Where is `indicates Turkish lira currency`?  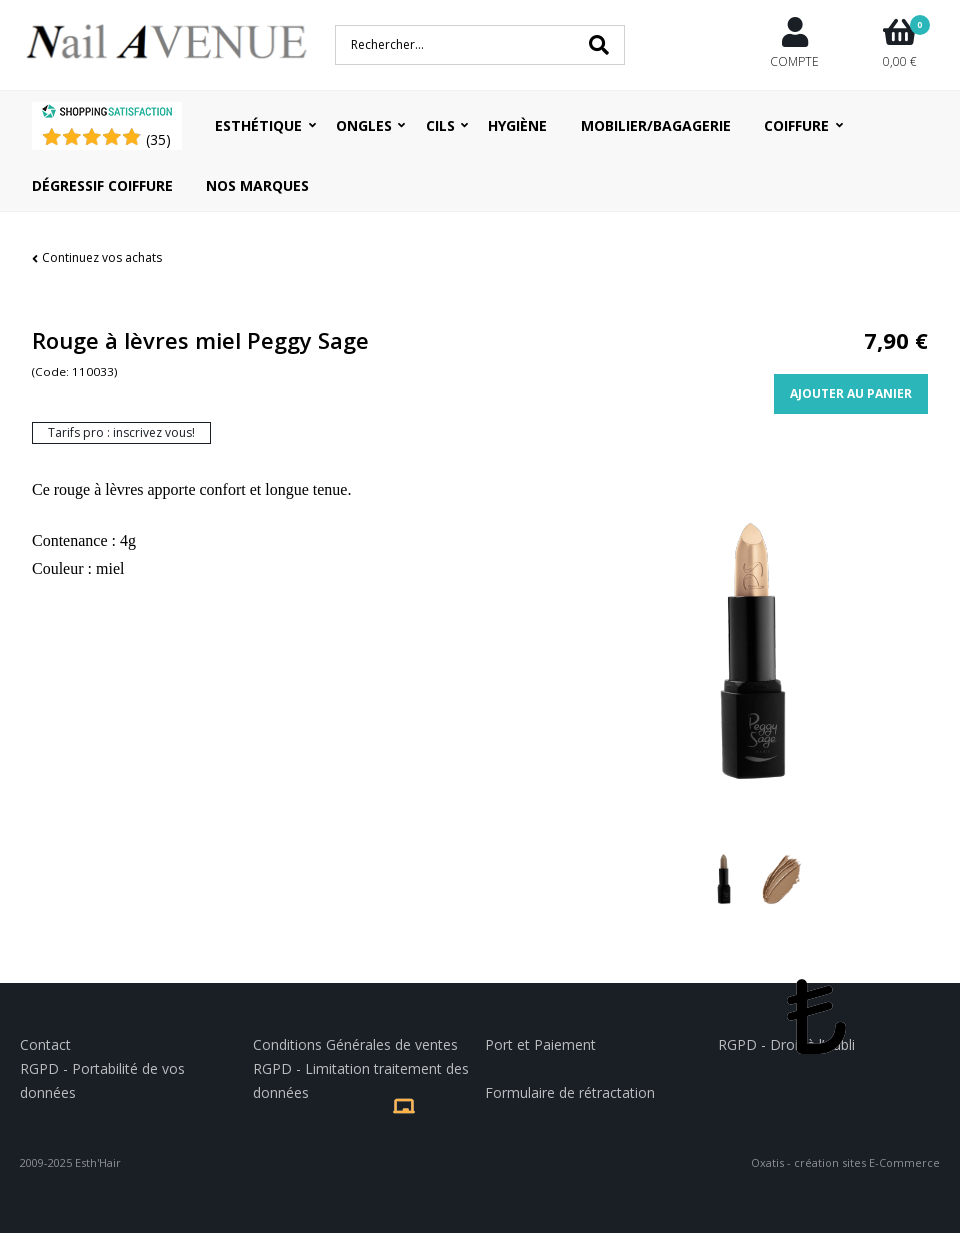
indicates Turkish lira currency is located at coordinates (812, 1016).